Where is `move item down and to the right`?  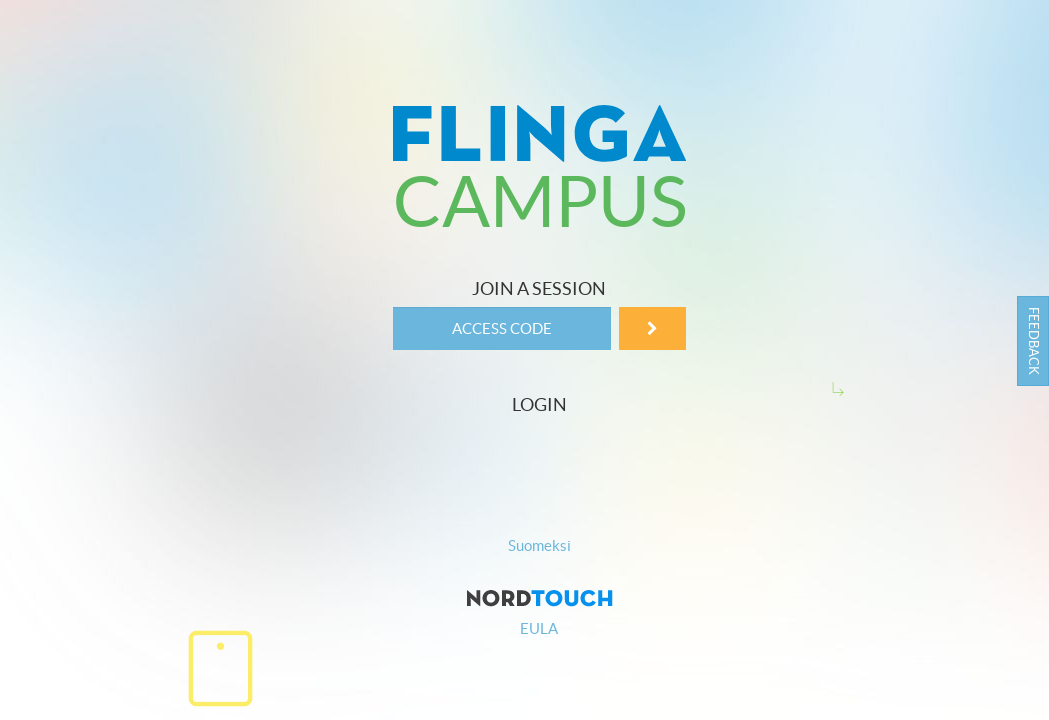 move item down and to the right is located at coordinates (837, 389).